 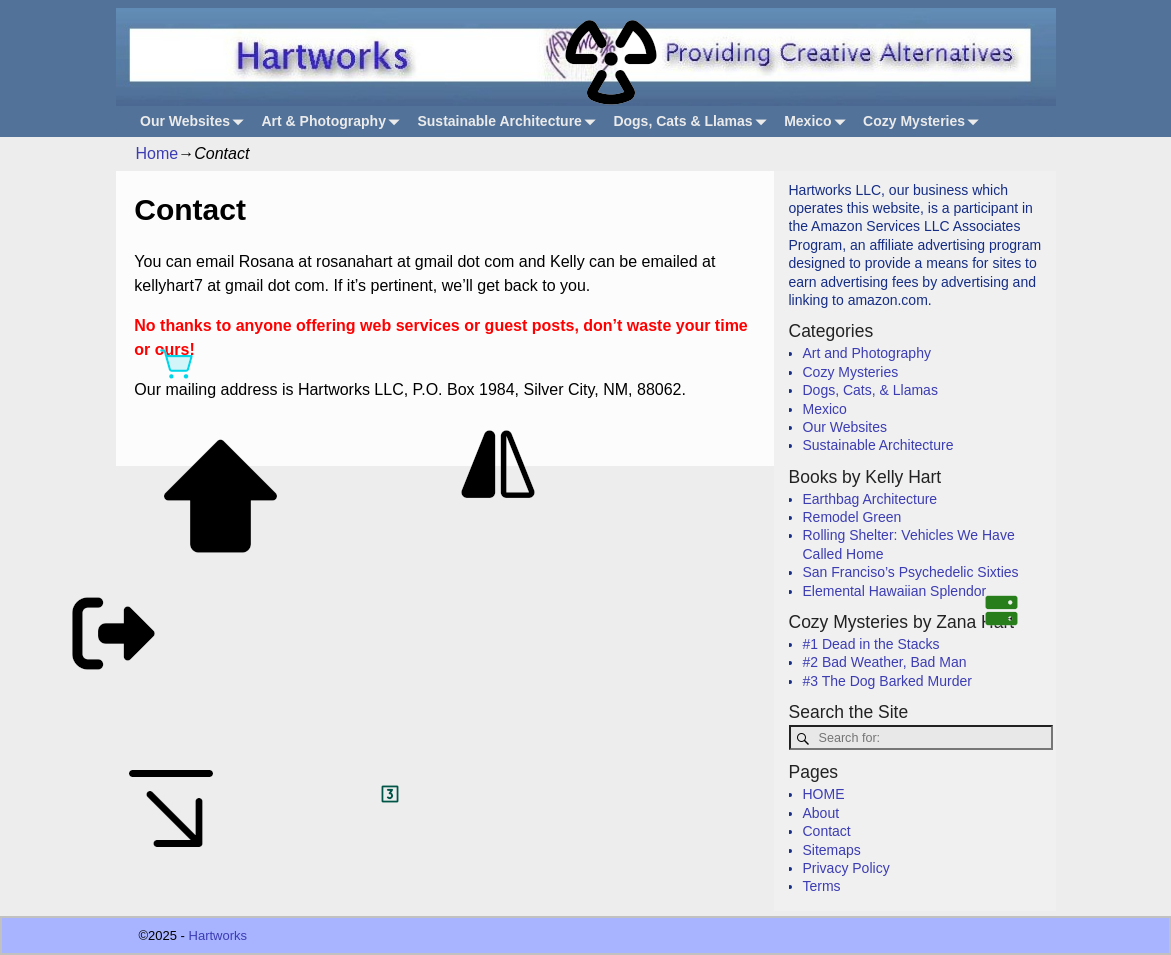 I want to click on upload a file or content, so click(x=220, y=500).